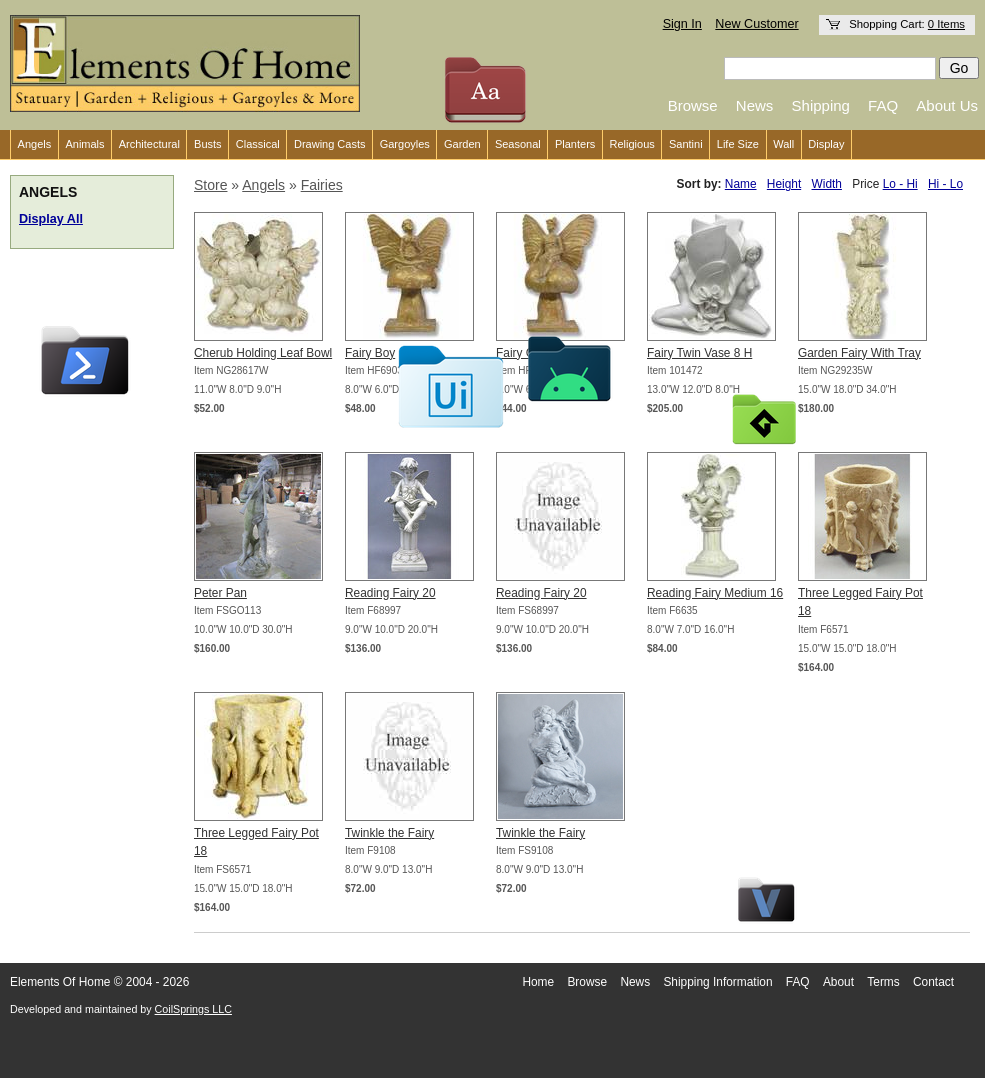  Describe the element at coordinates (569, 371) in the screenshot. I see `open android files folder` at that location.